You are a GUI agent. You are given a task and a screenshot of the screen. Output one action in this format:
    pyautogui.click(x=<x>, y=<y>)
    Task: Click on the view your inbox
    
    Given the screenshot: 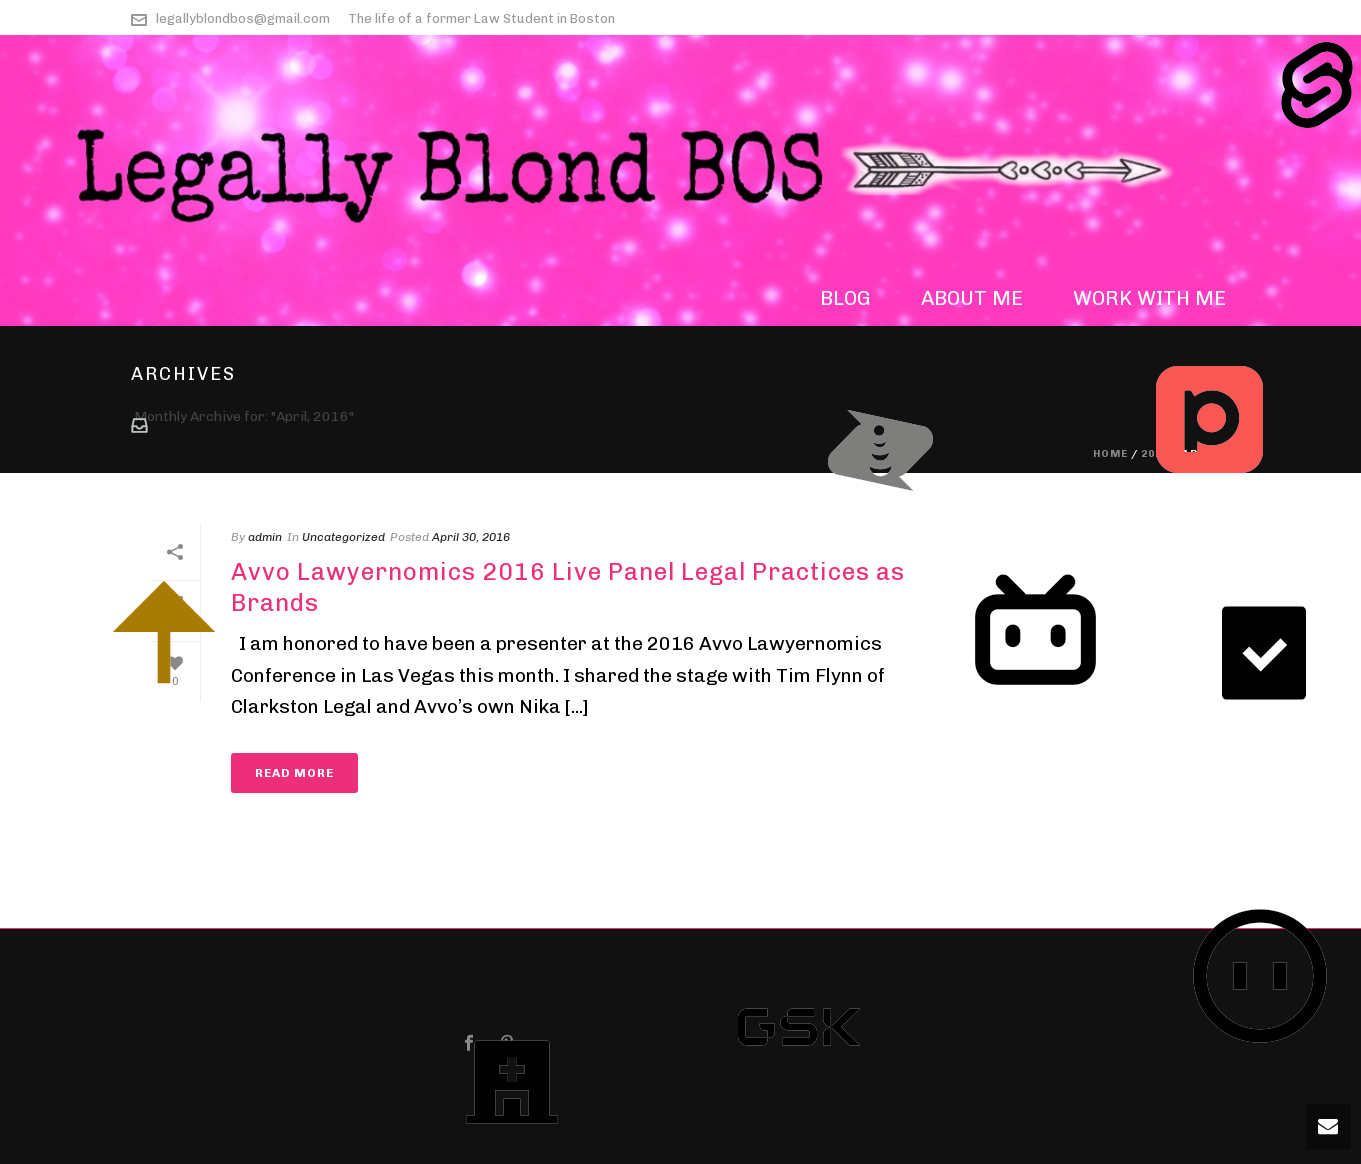 What is the action you would take?
    pyautogui.click(x=139, y=425)
    